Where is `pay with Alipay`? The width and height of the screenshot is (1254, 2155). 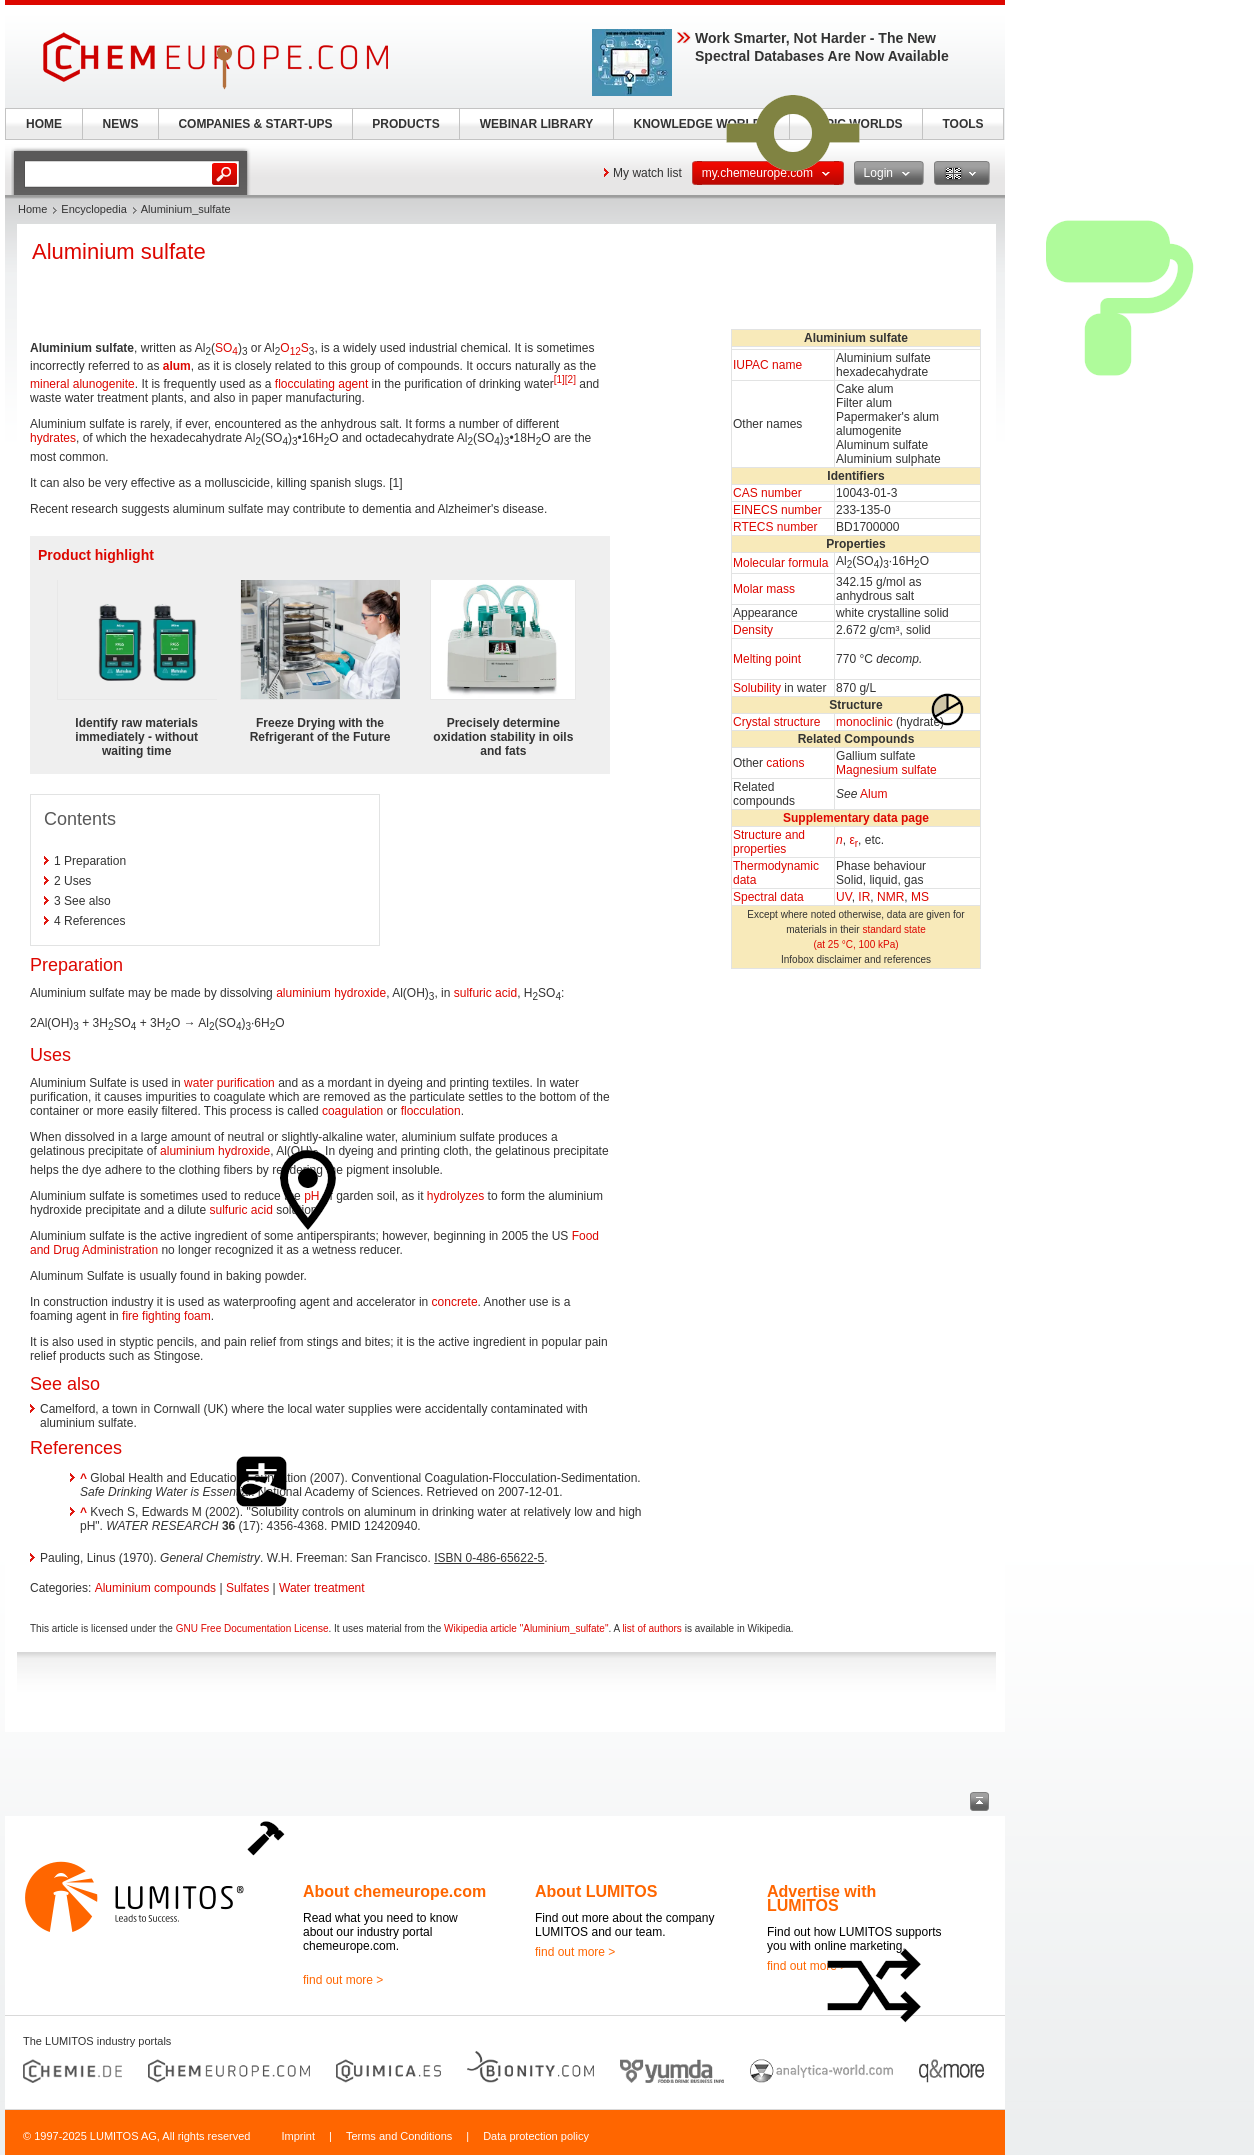
pay with Alipay is located at coordinates (261, 1481).